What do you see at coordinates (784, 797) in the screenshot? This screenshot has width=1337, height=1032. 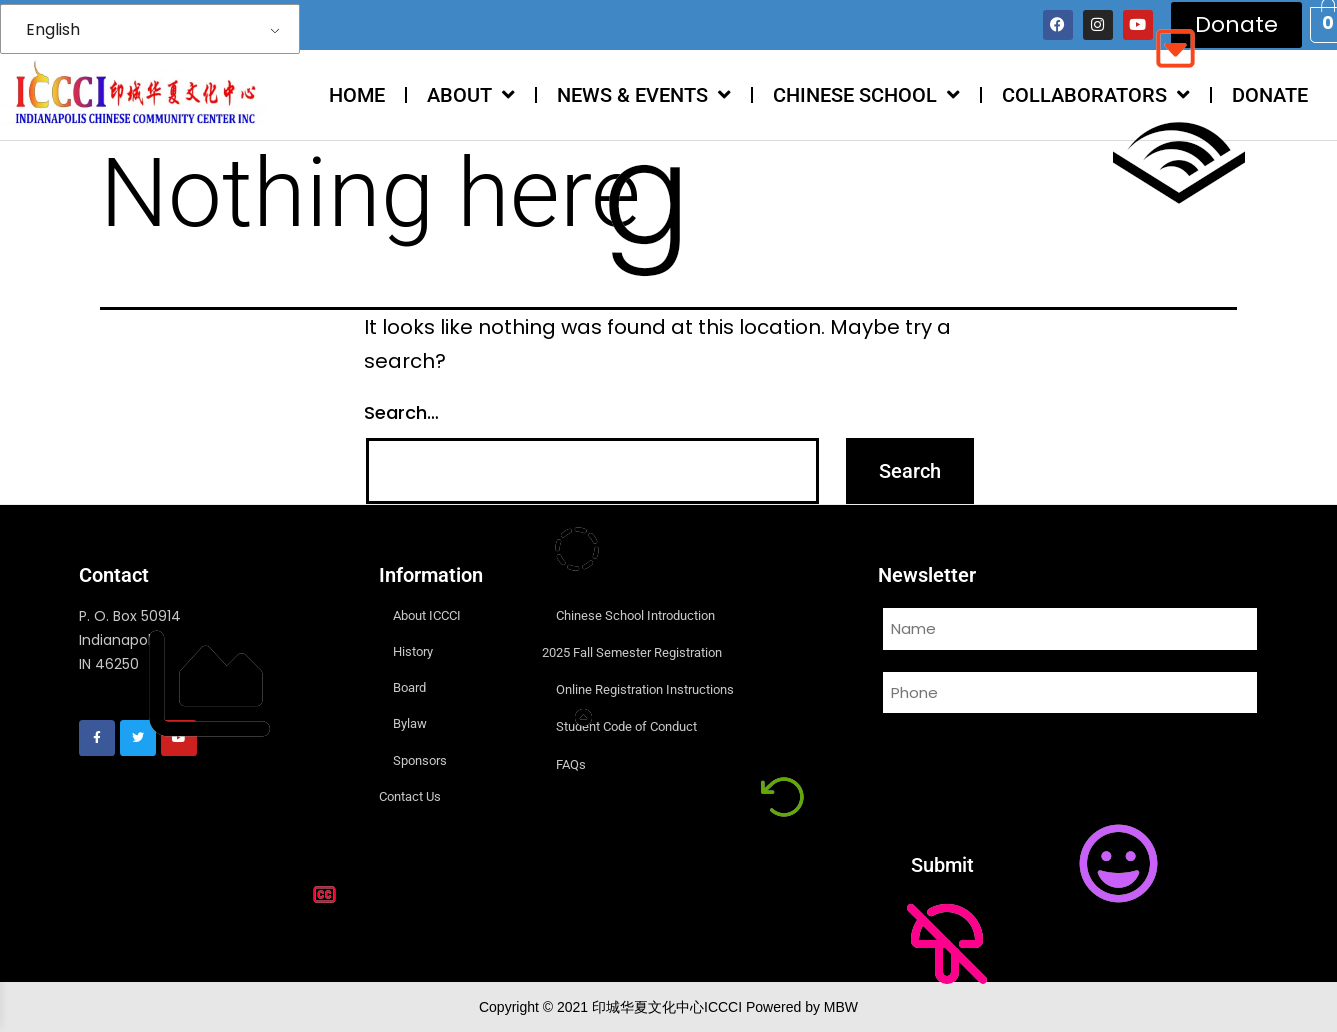 I see `undo the last action` at bounding box center [784, 797].